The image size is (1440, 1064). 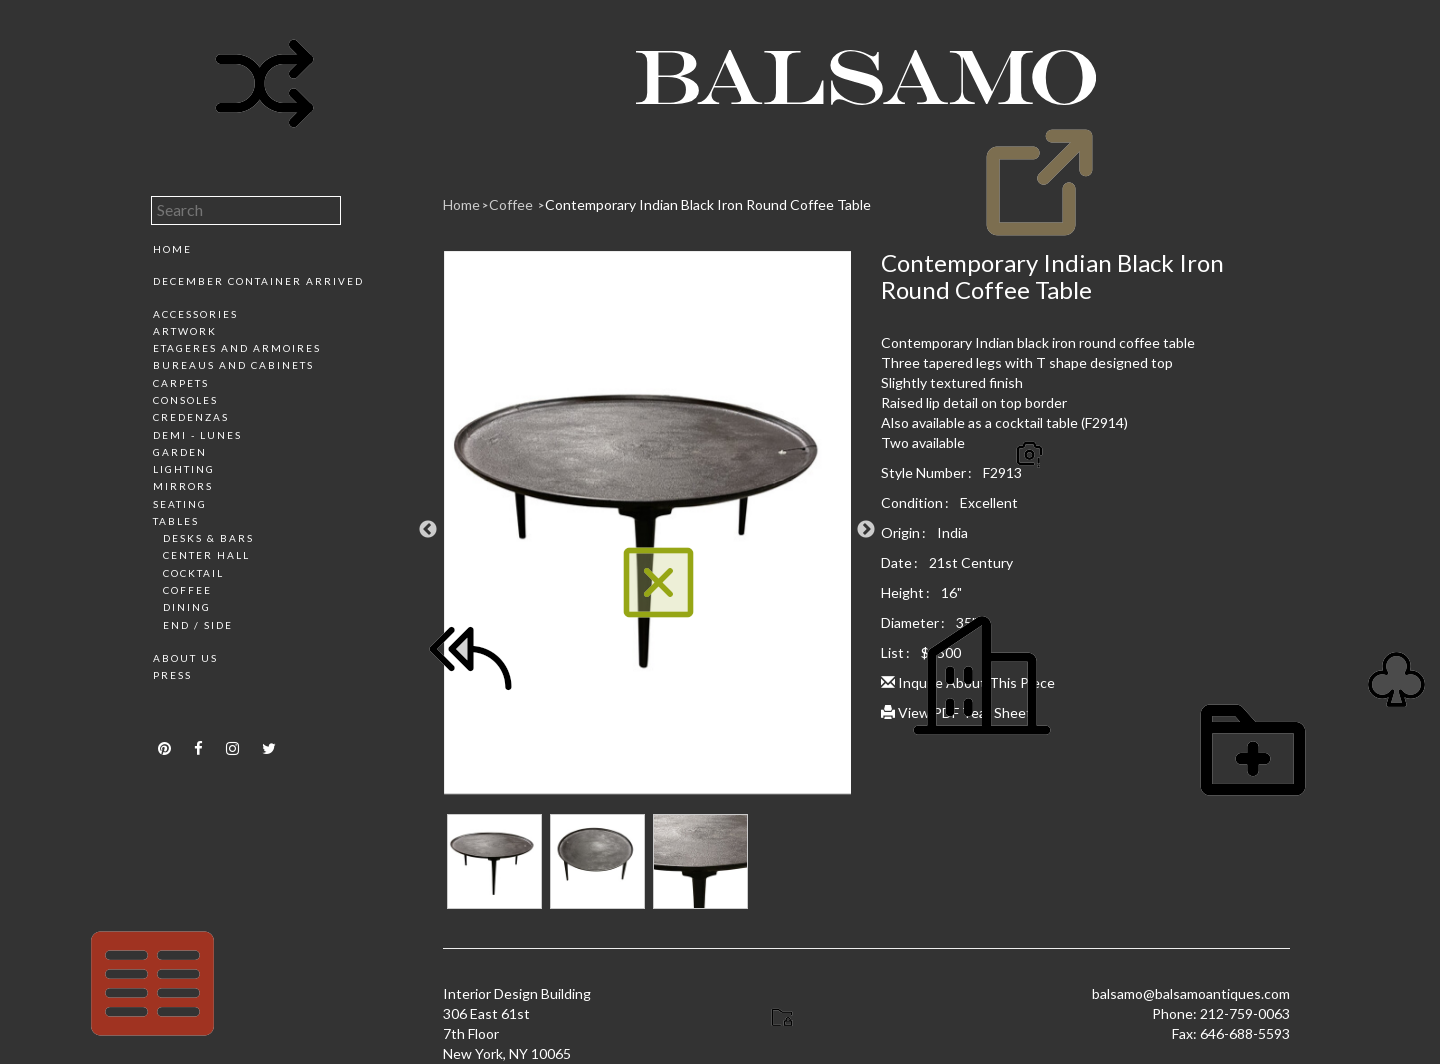 What do you see at coordinates (782, 1017) in the screenshot?
I see `access a password-protected folder` at bounding box center [782, 1017].